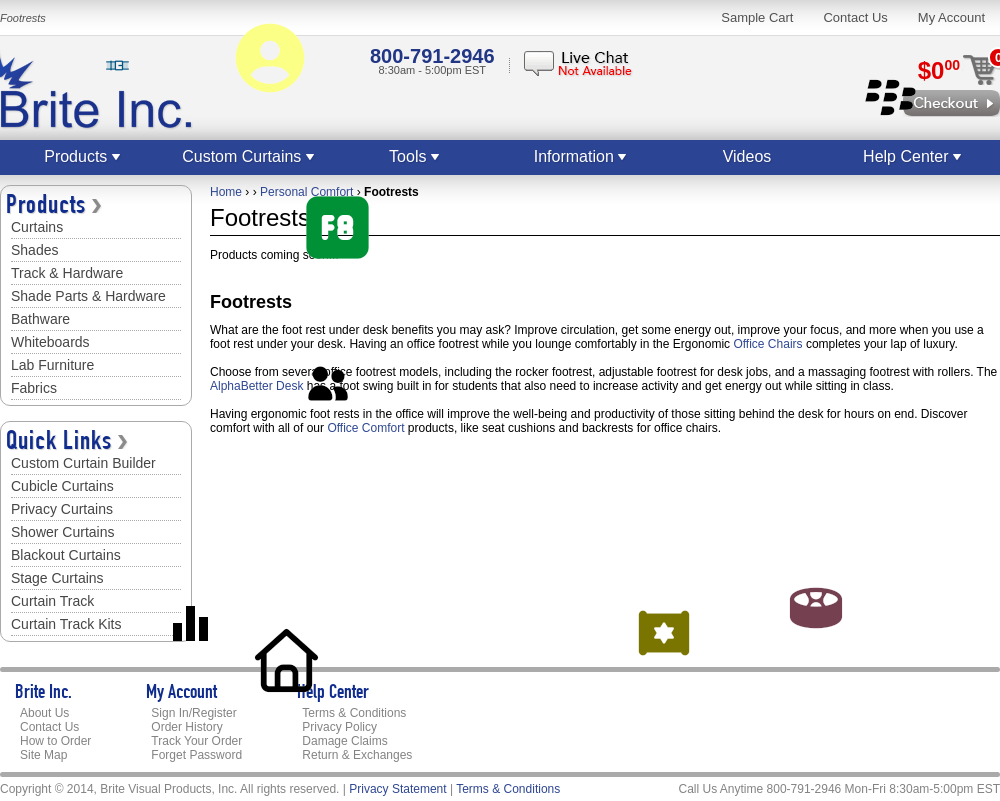  What do you see at coordinates (270, 58) in the screenshot?
I see `view your profile` at bounding box center [270, 58].